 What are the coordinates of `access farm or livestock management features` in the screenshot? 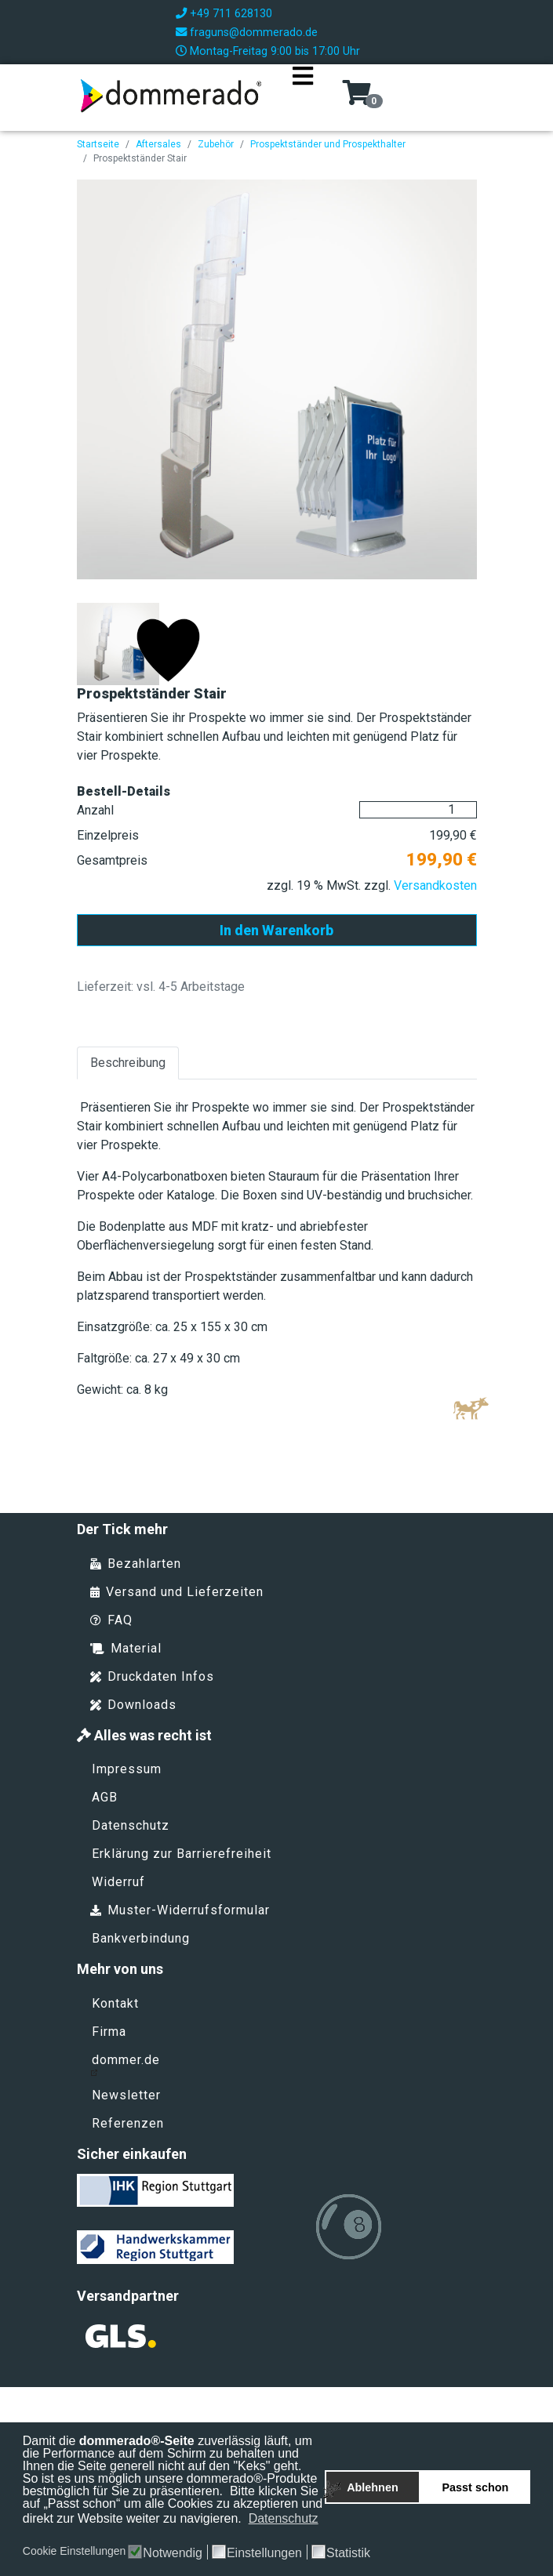 It's located at (471, 1408).